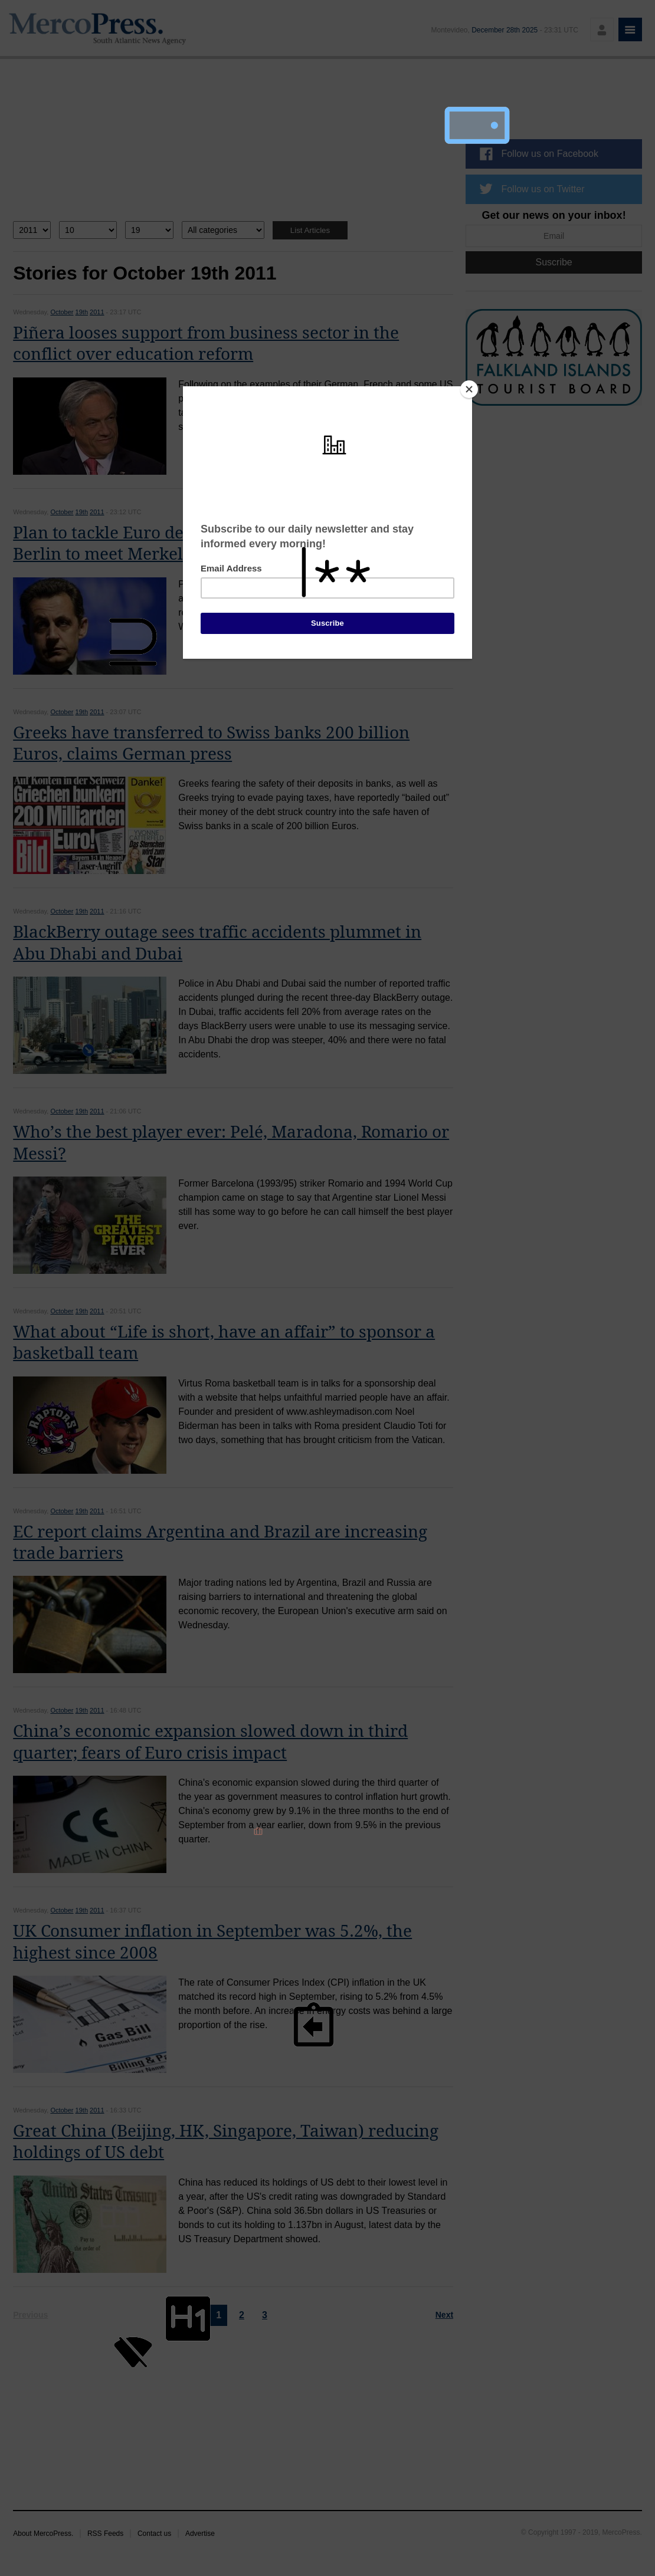 The image size is (655, 2576). What do you see at coordinates (332, 572) in the screenshot?
I see `enter or view password field` at bounding box center [332, 572].